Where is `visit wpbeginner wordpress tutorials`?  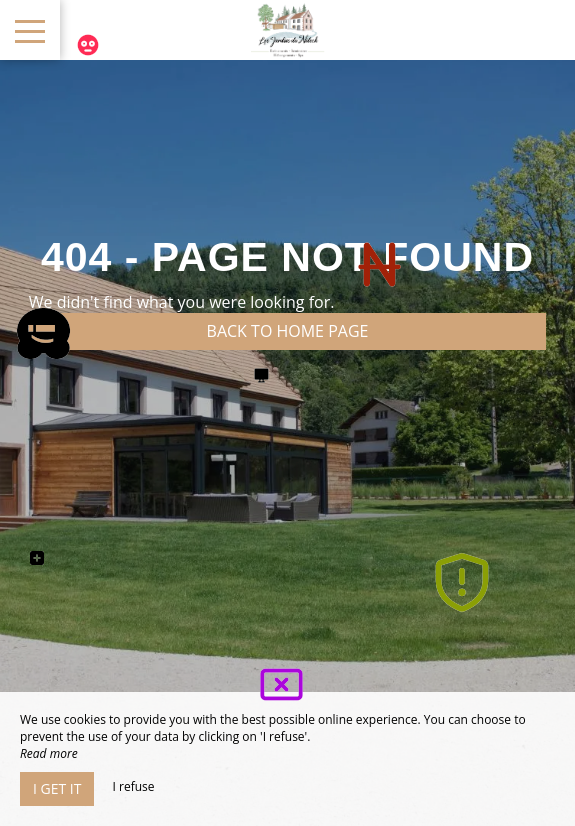 visit wpbeginner wordpress tutorials is located at coordinates (43, 333).